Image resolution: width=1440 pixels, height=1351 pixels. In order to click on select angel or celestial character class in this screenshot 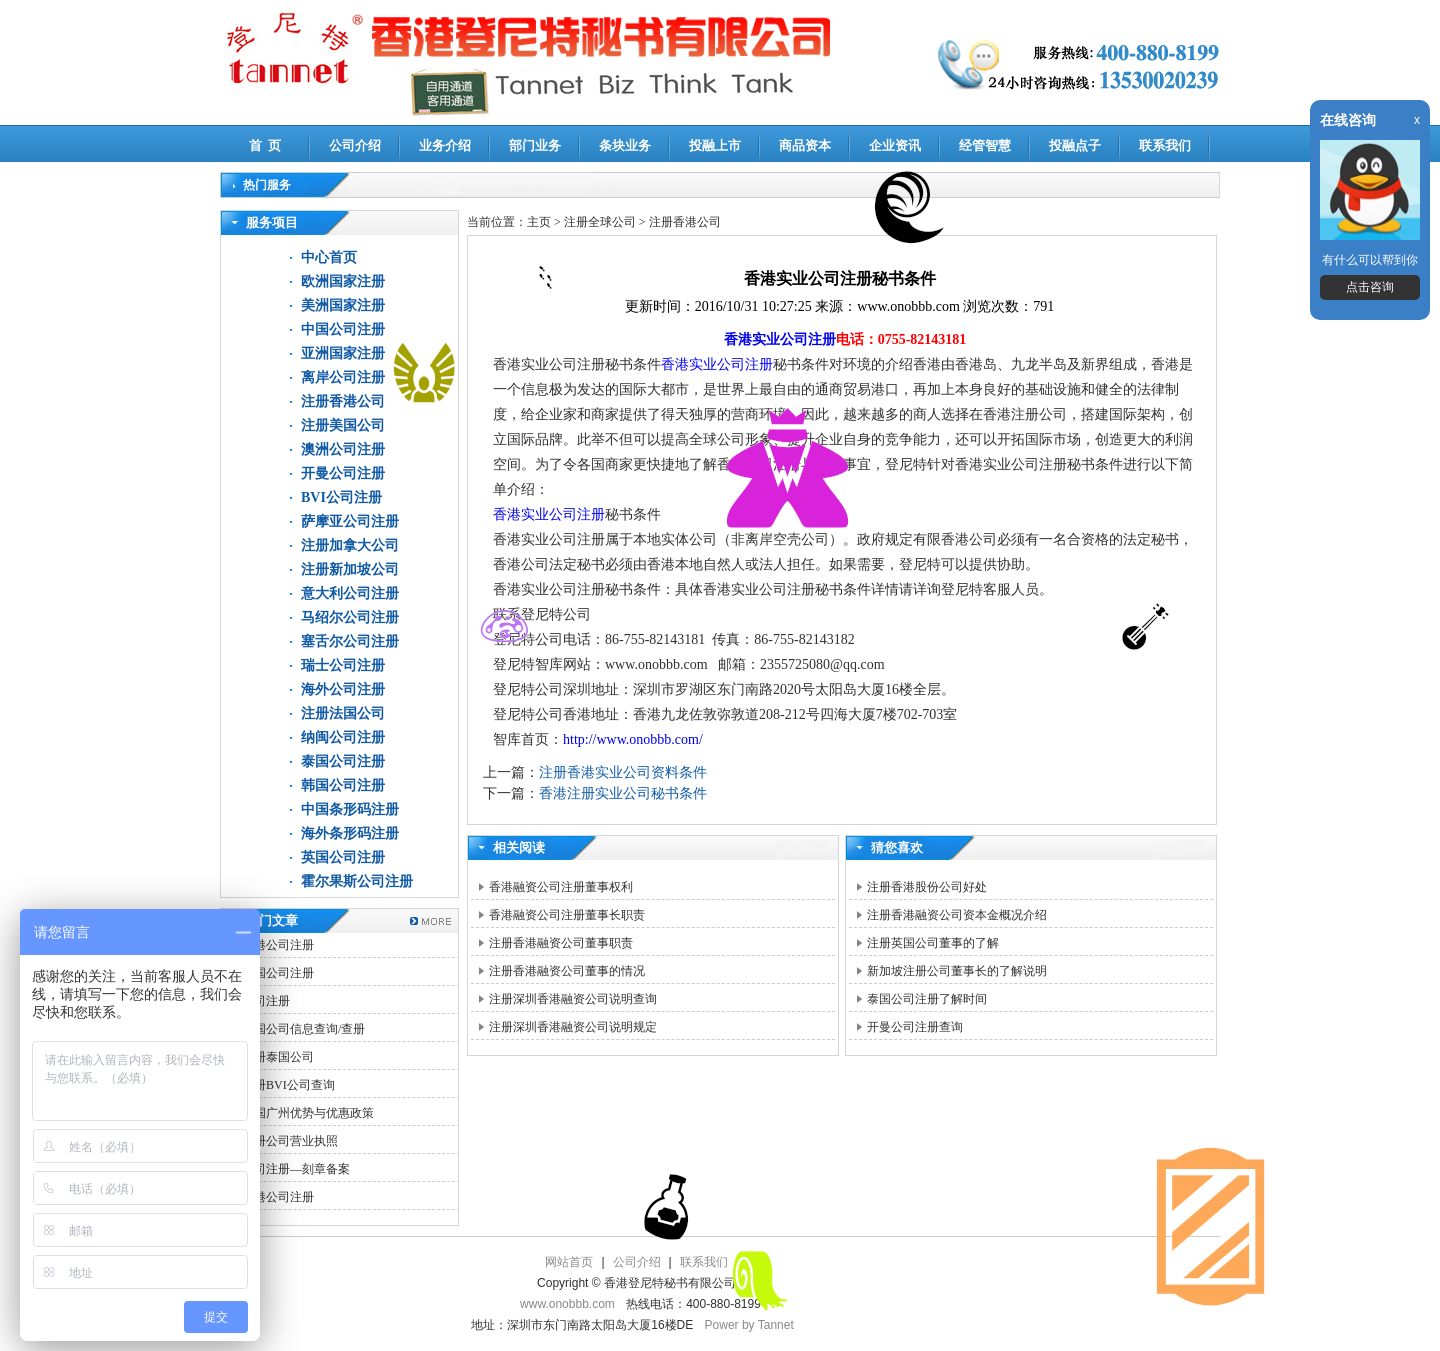, I will do `click(424, 372)`.